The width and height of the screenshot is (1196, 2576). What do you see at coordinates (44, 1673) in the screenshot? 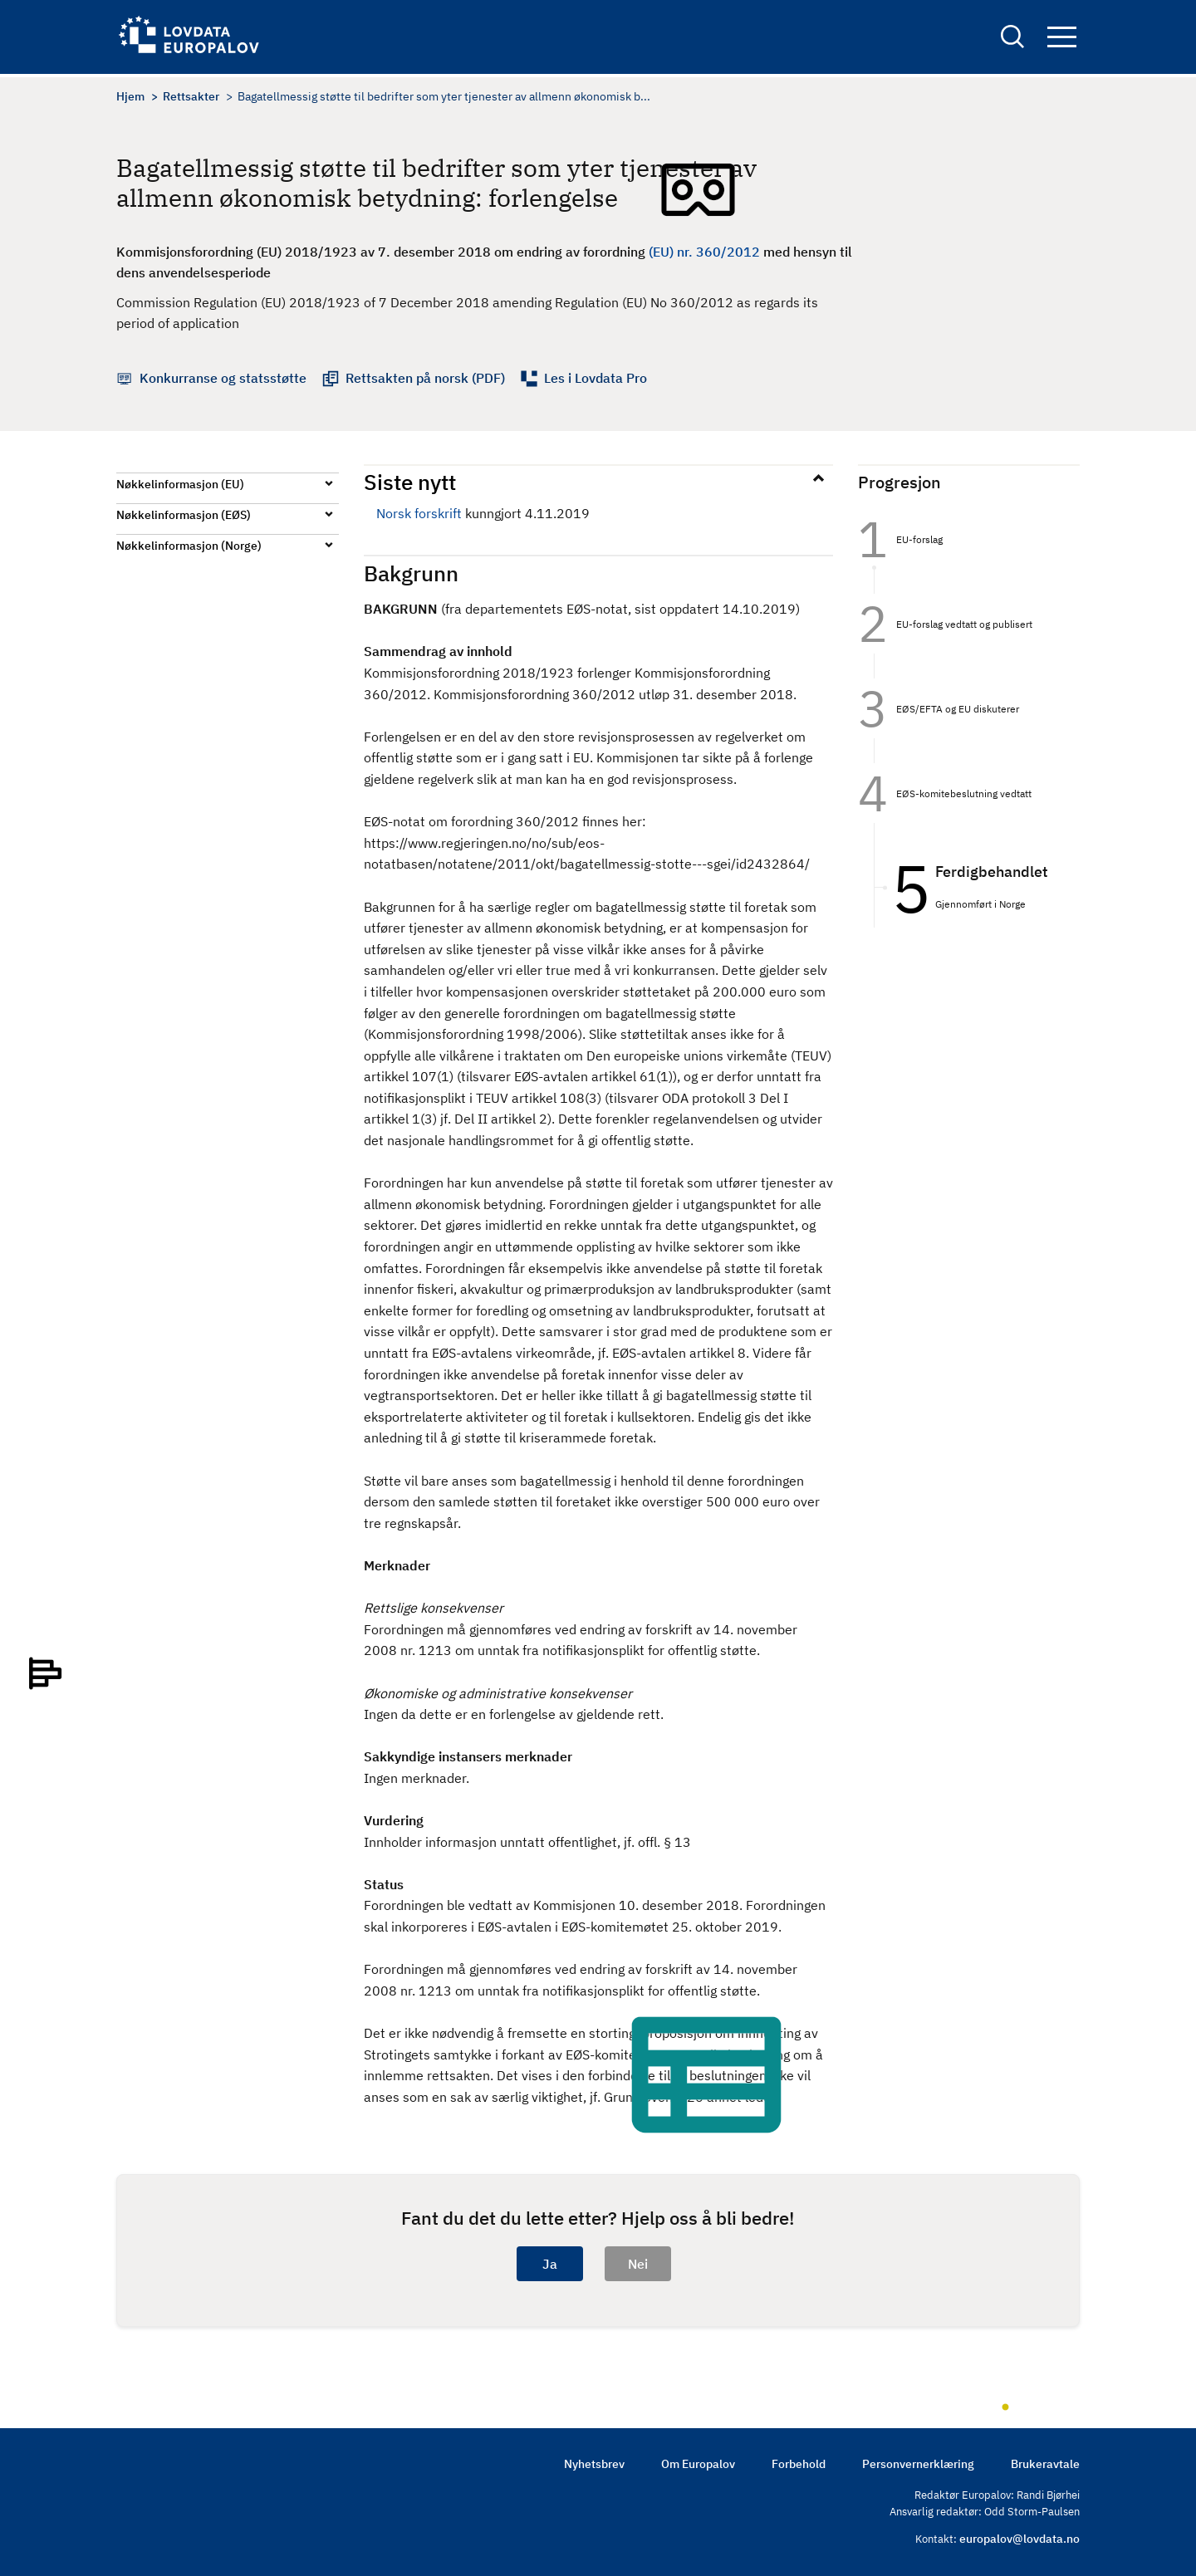
I see `view horizontal bar chart data` at bounding box center [44, 1673].